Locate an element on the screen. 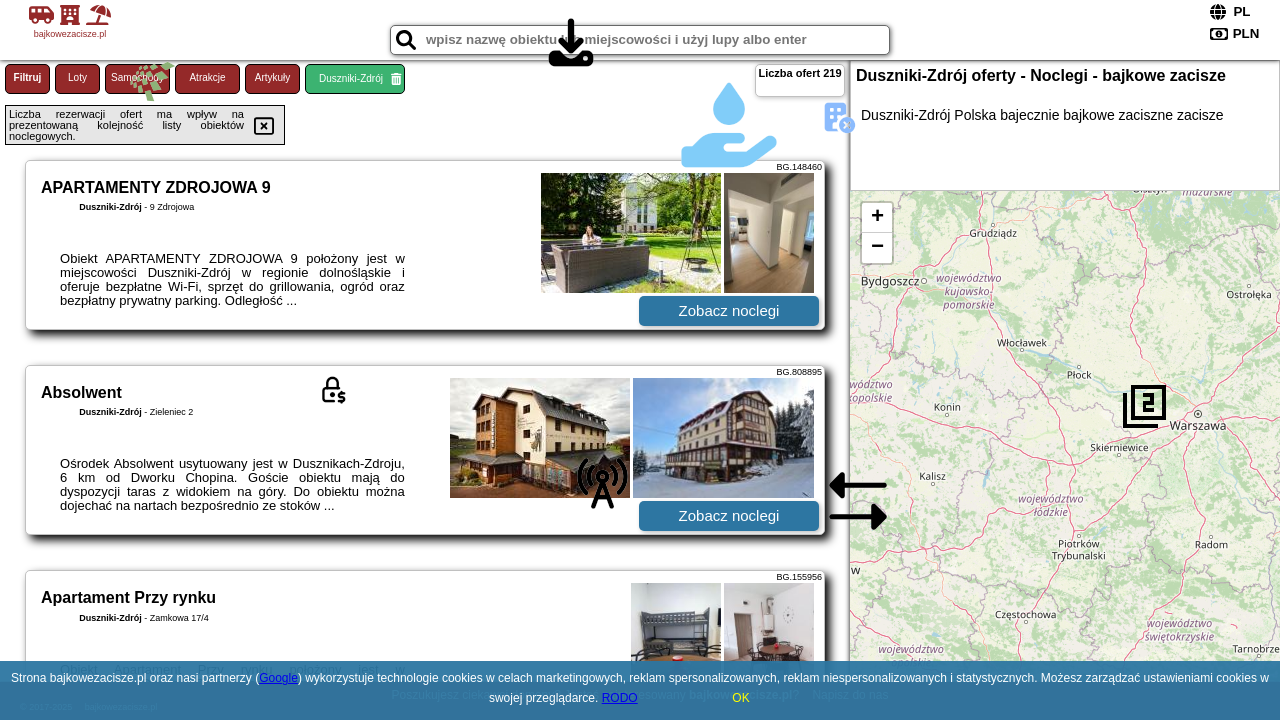 The width and height of the screenshot is (1280, 720). download a file to your device is located at coordinates (571, 44).